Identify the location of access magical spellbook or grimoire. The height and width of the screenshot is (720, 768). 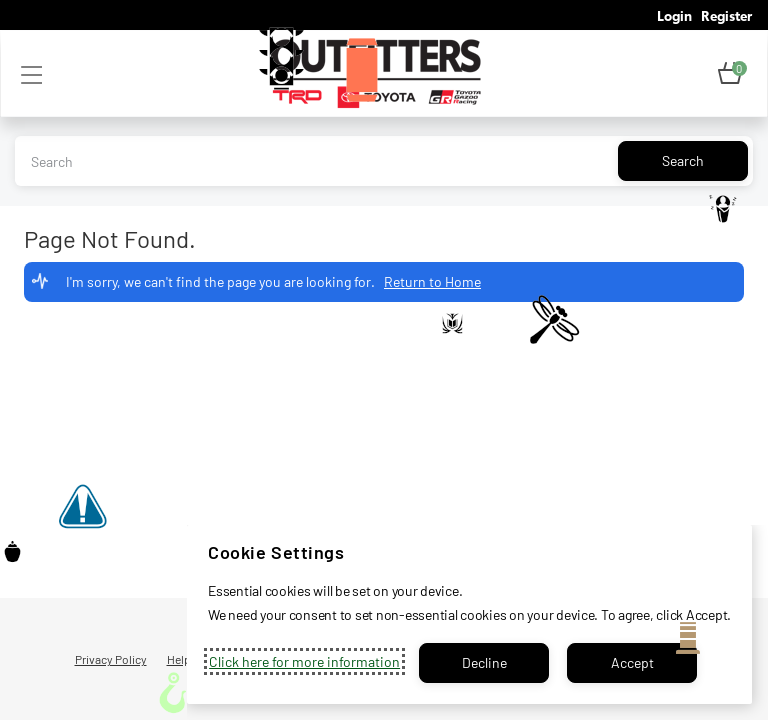
(452, 323).